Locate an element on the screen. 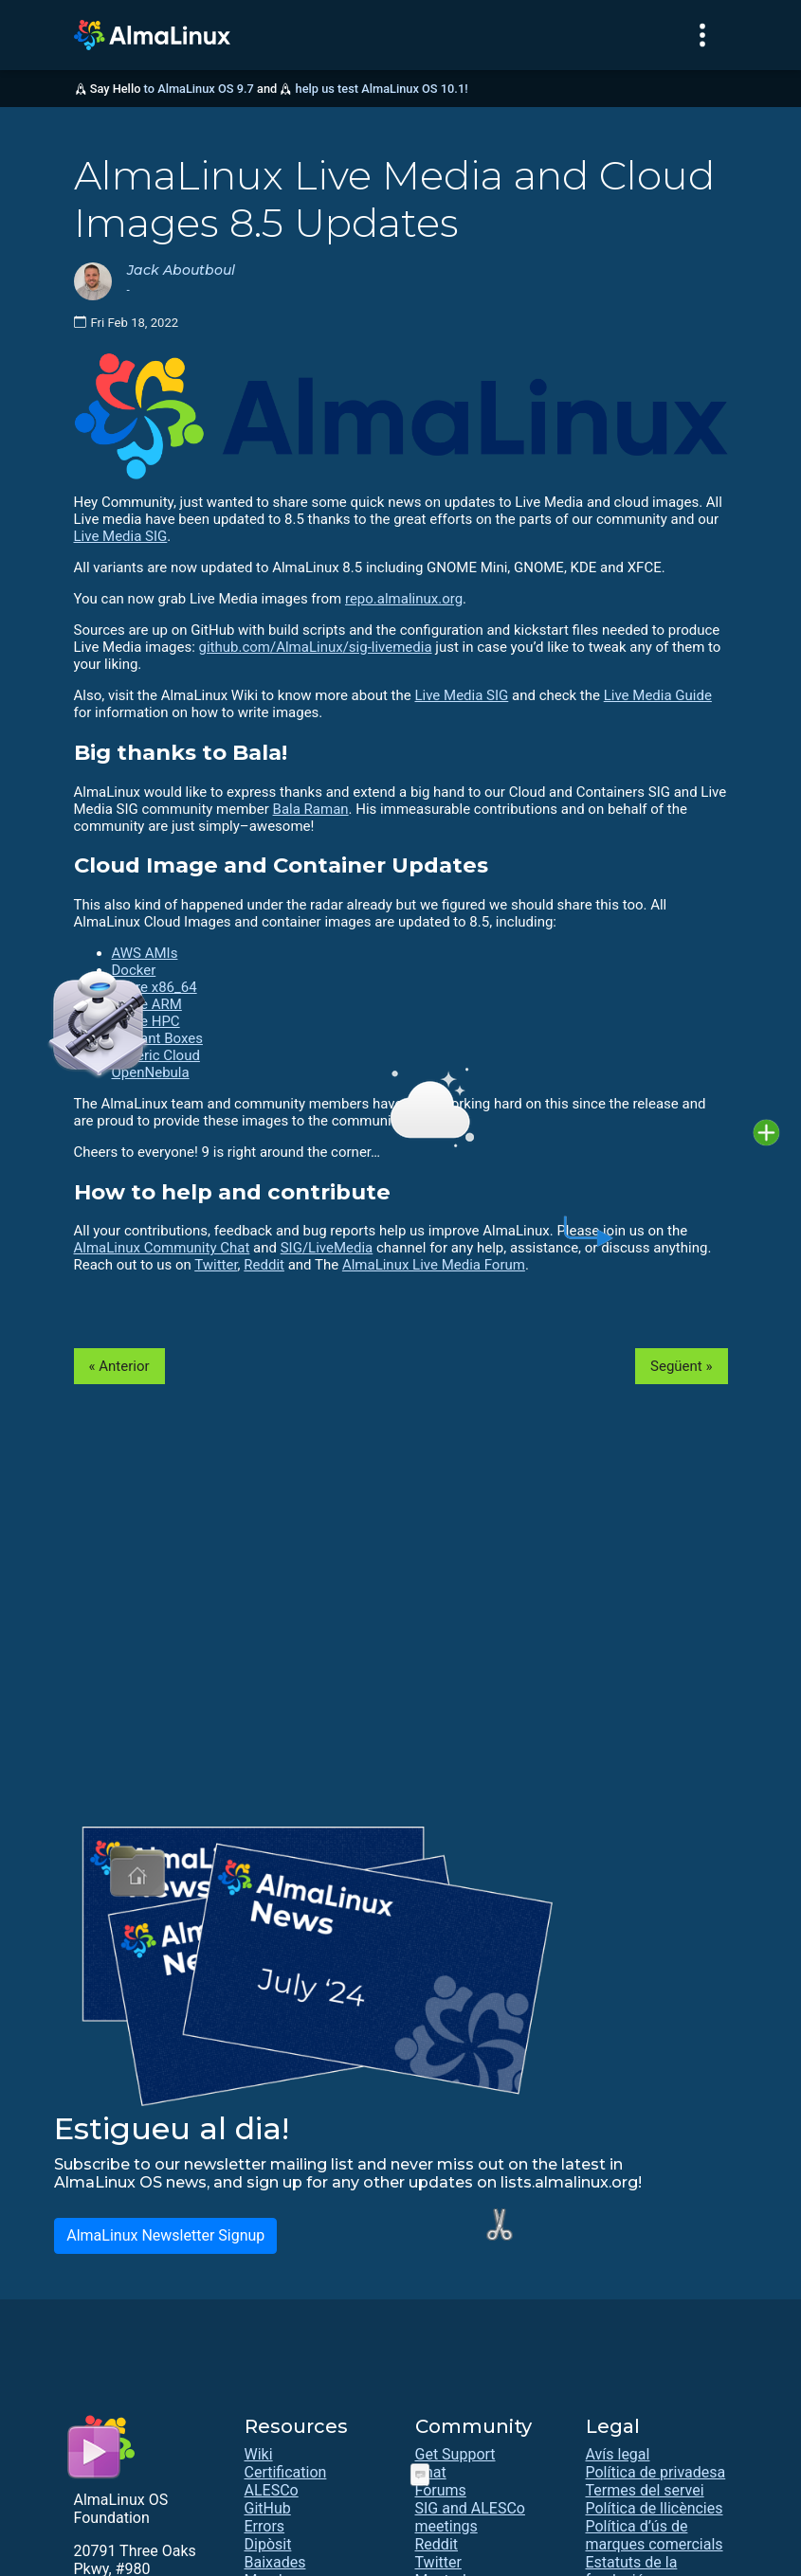 The image size is (801, 2576). indicates overcast or cloudy conditions at night is located at coordinates (432, 1108).